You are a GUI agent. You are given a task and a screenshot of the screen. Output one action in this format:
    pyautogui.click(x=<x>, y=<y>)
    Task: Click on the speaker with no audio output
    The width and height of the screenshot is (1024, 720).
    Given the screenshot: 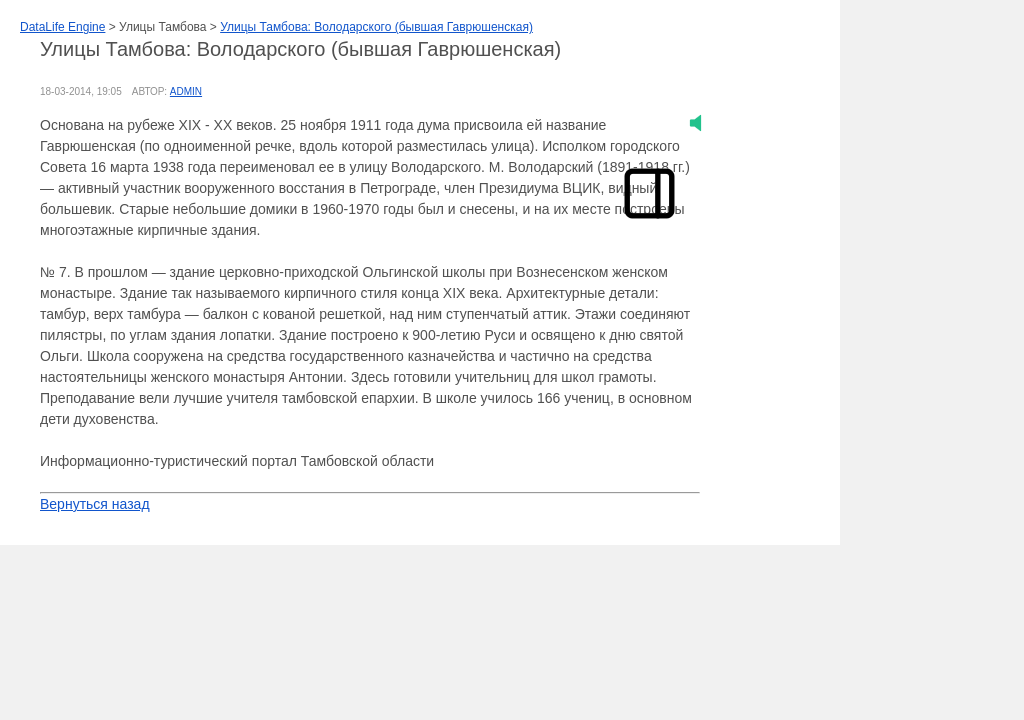 What is the action you would take?
    pyautogui.click(x=698, y=123)
    